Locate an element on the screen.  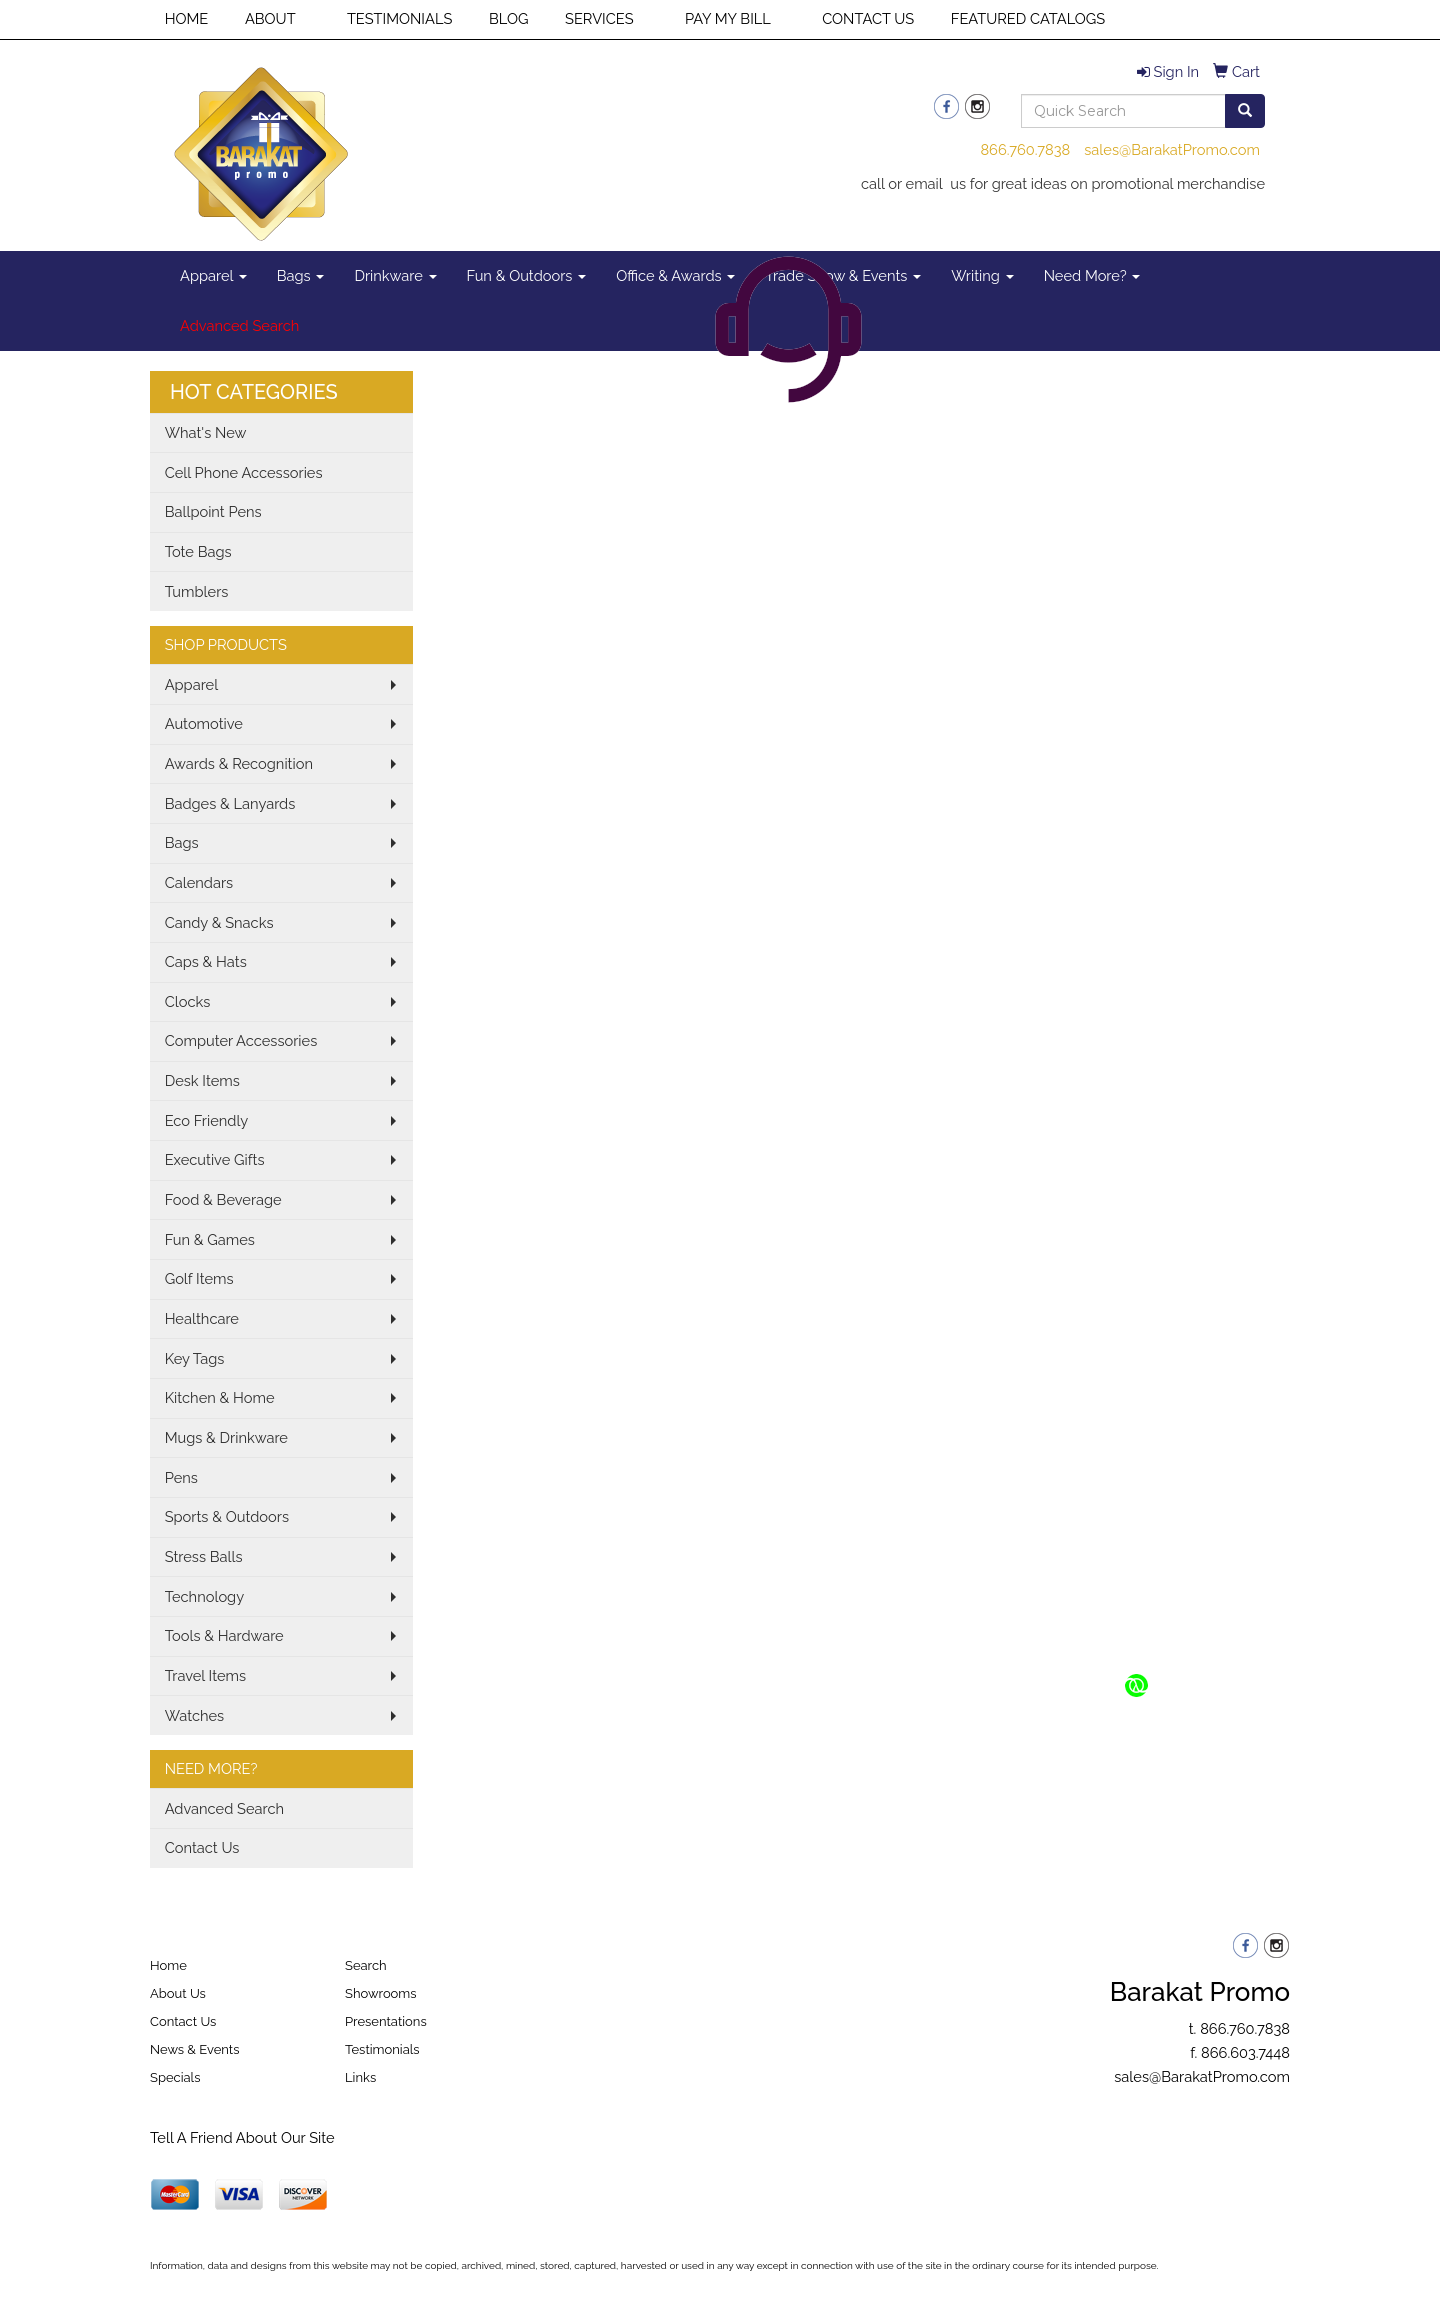
contact customer support is located at coordinates (788, 329).